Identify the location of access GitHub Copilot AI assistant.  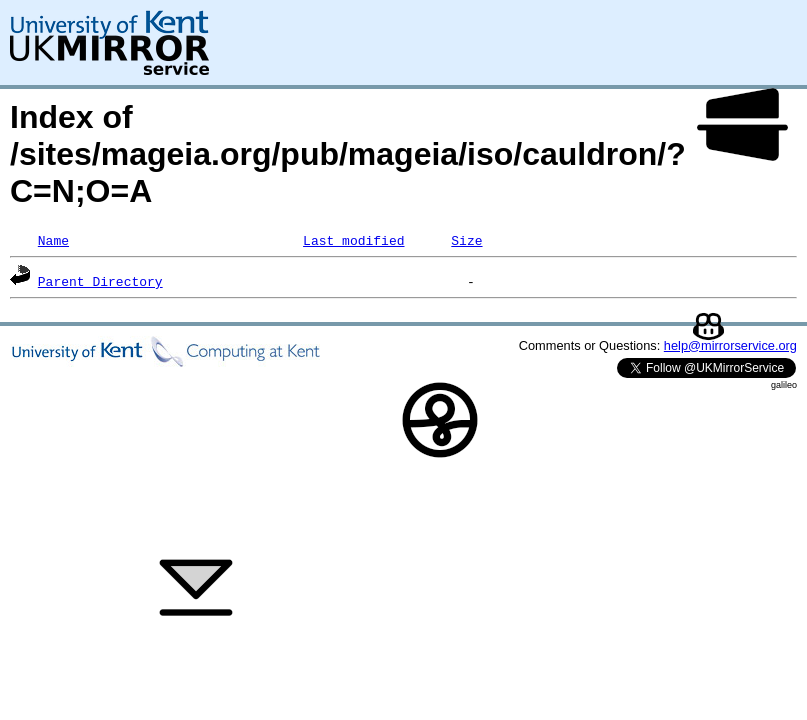
(708, 326).